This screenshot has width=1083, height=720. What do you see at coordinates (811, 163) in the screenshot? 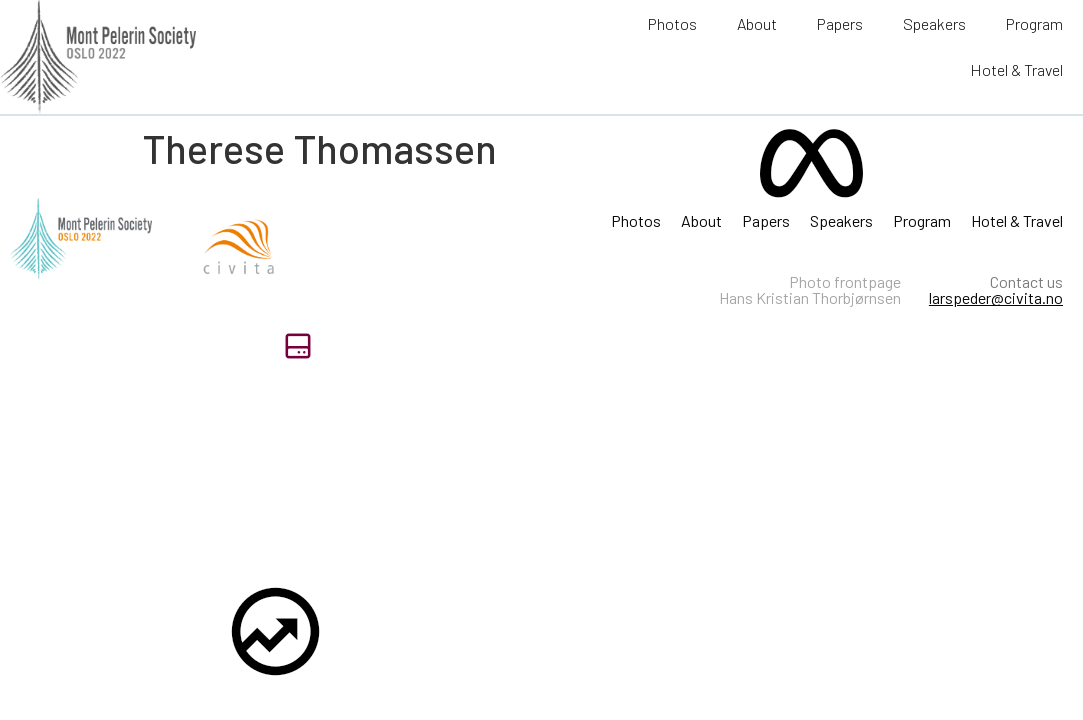
I see `meta company logo` at bounding box center [811, 163].